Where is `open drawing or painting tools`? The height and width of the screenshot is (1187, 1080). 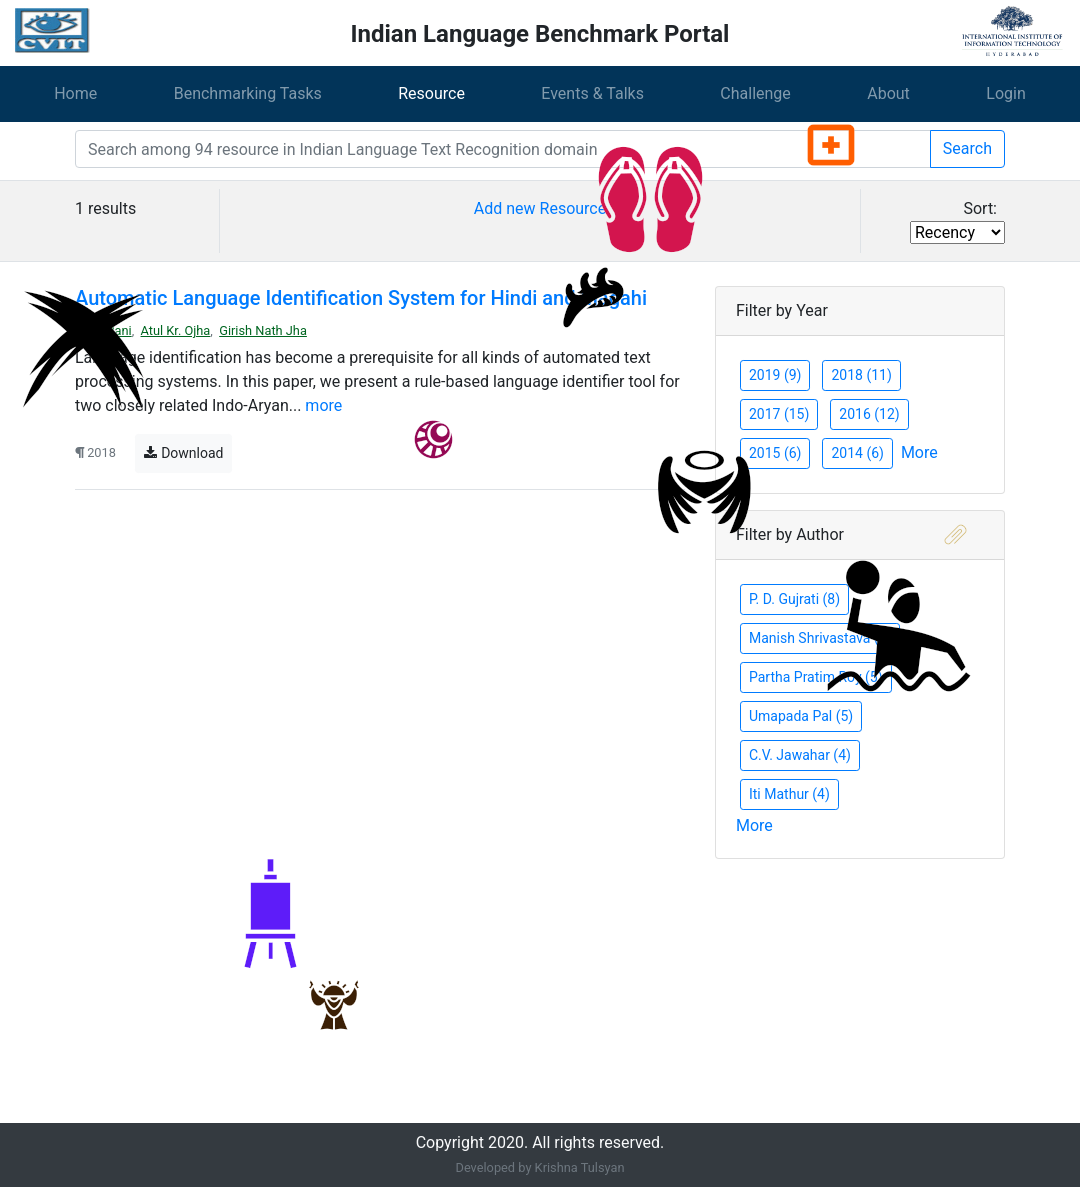
open drawing or painting tools is located at coordinates (270, 913).